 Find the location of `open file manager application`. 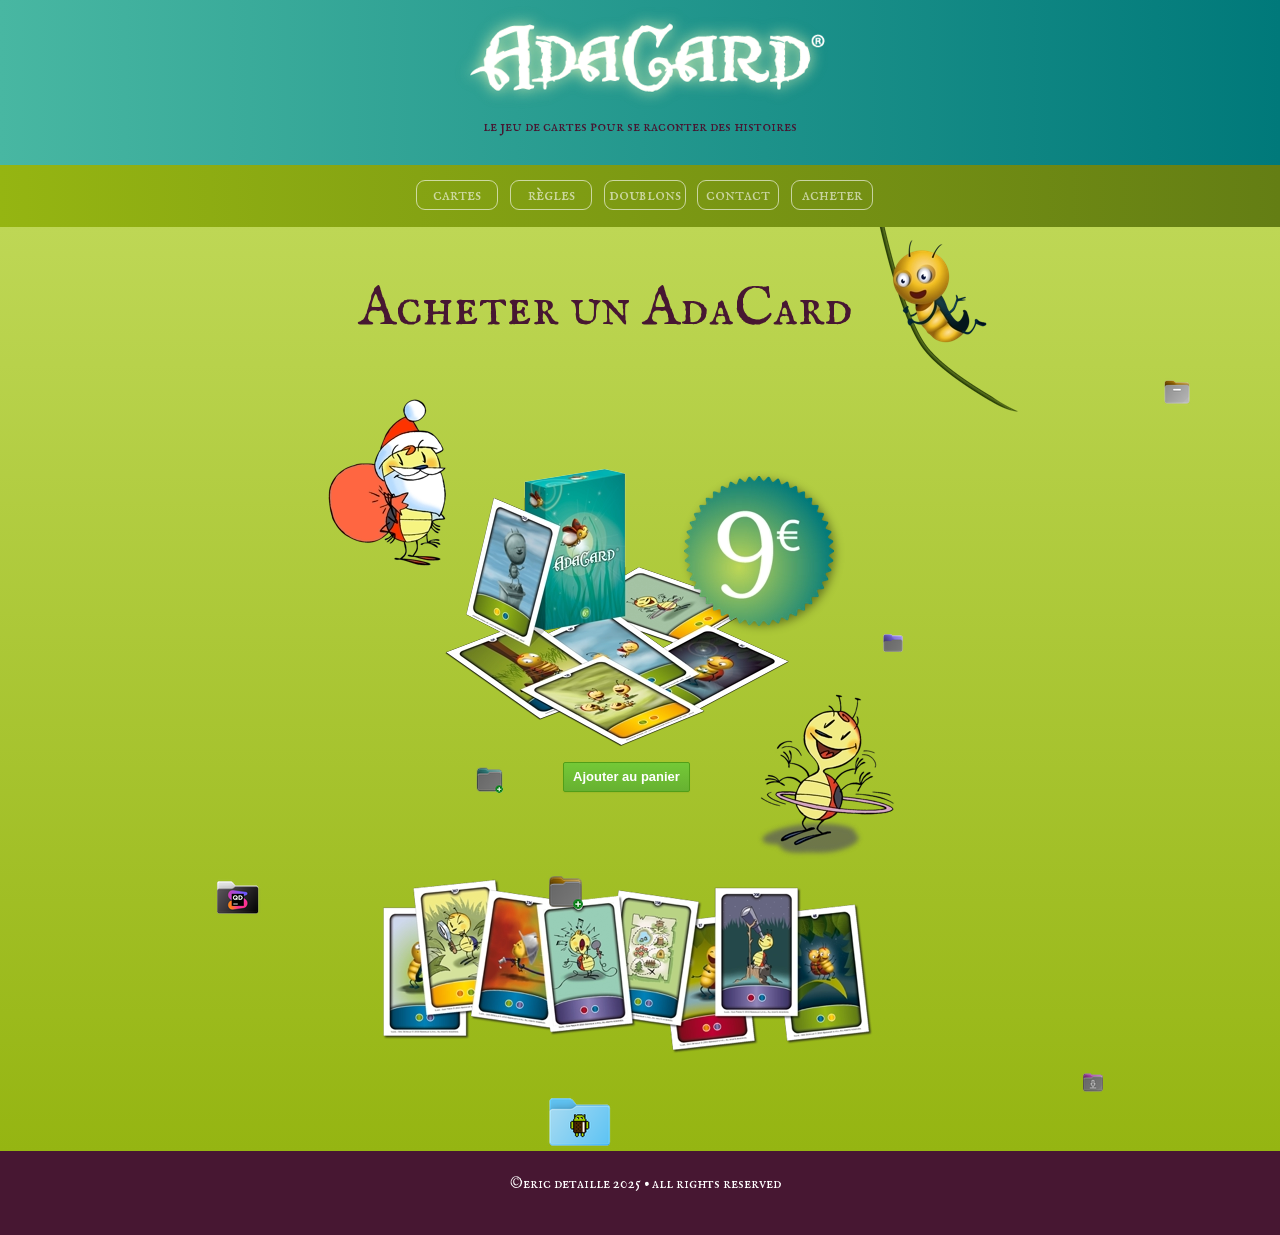

open file manager application is located at coordinates (1177, 392).